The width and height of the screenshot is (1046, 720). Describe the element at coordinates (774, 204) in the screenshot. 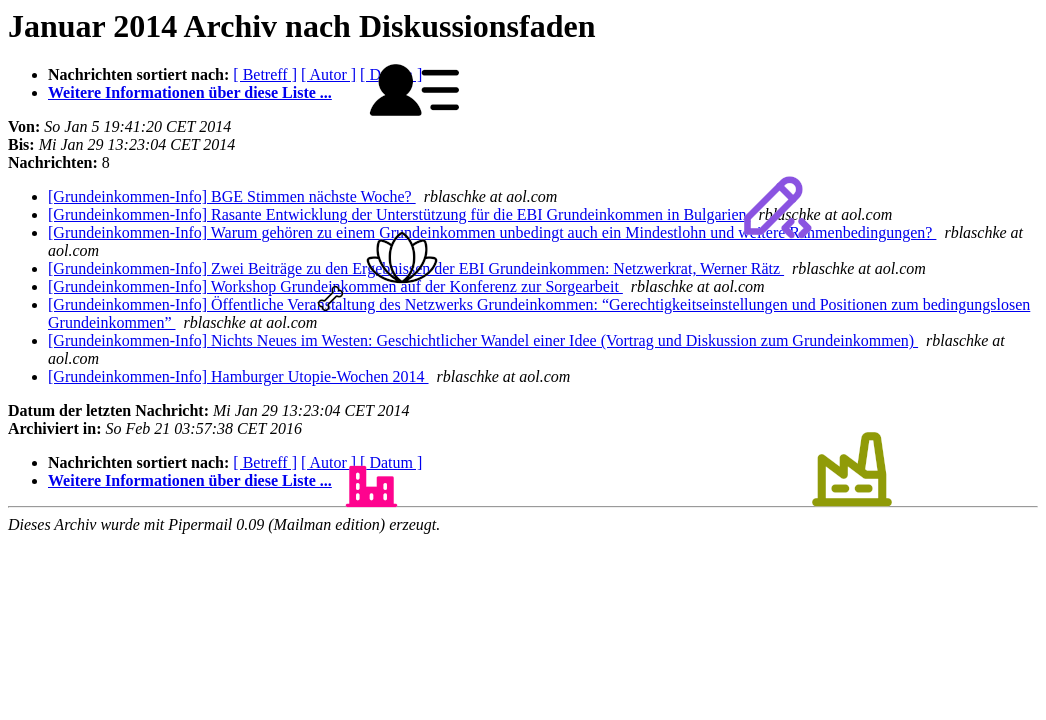

I see `edit or write code` at that location.